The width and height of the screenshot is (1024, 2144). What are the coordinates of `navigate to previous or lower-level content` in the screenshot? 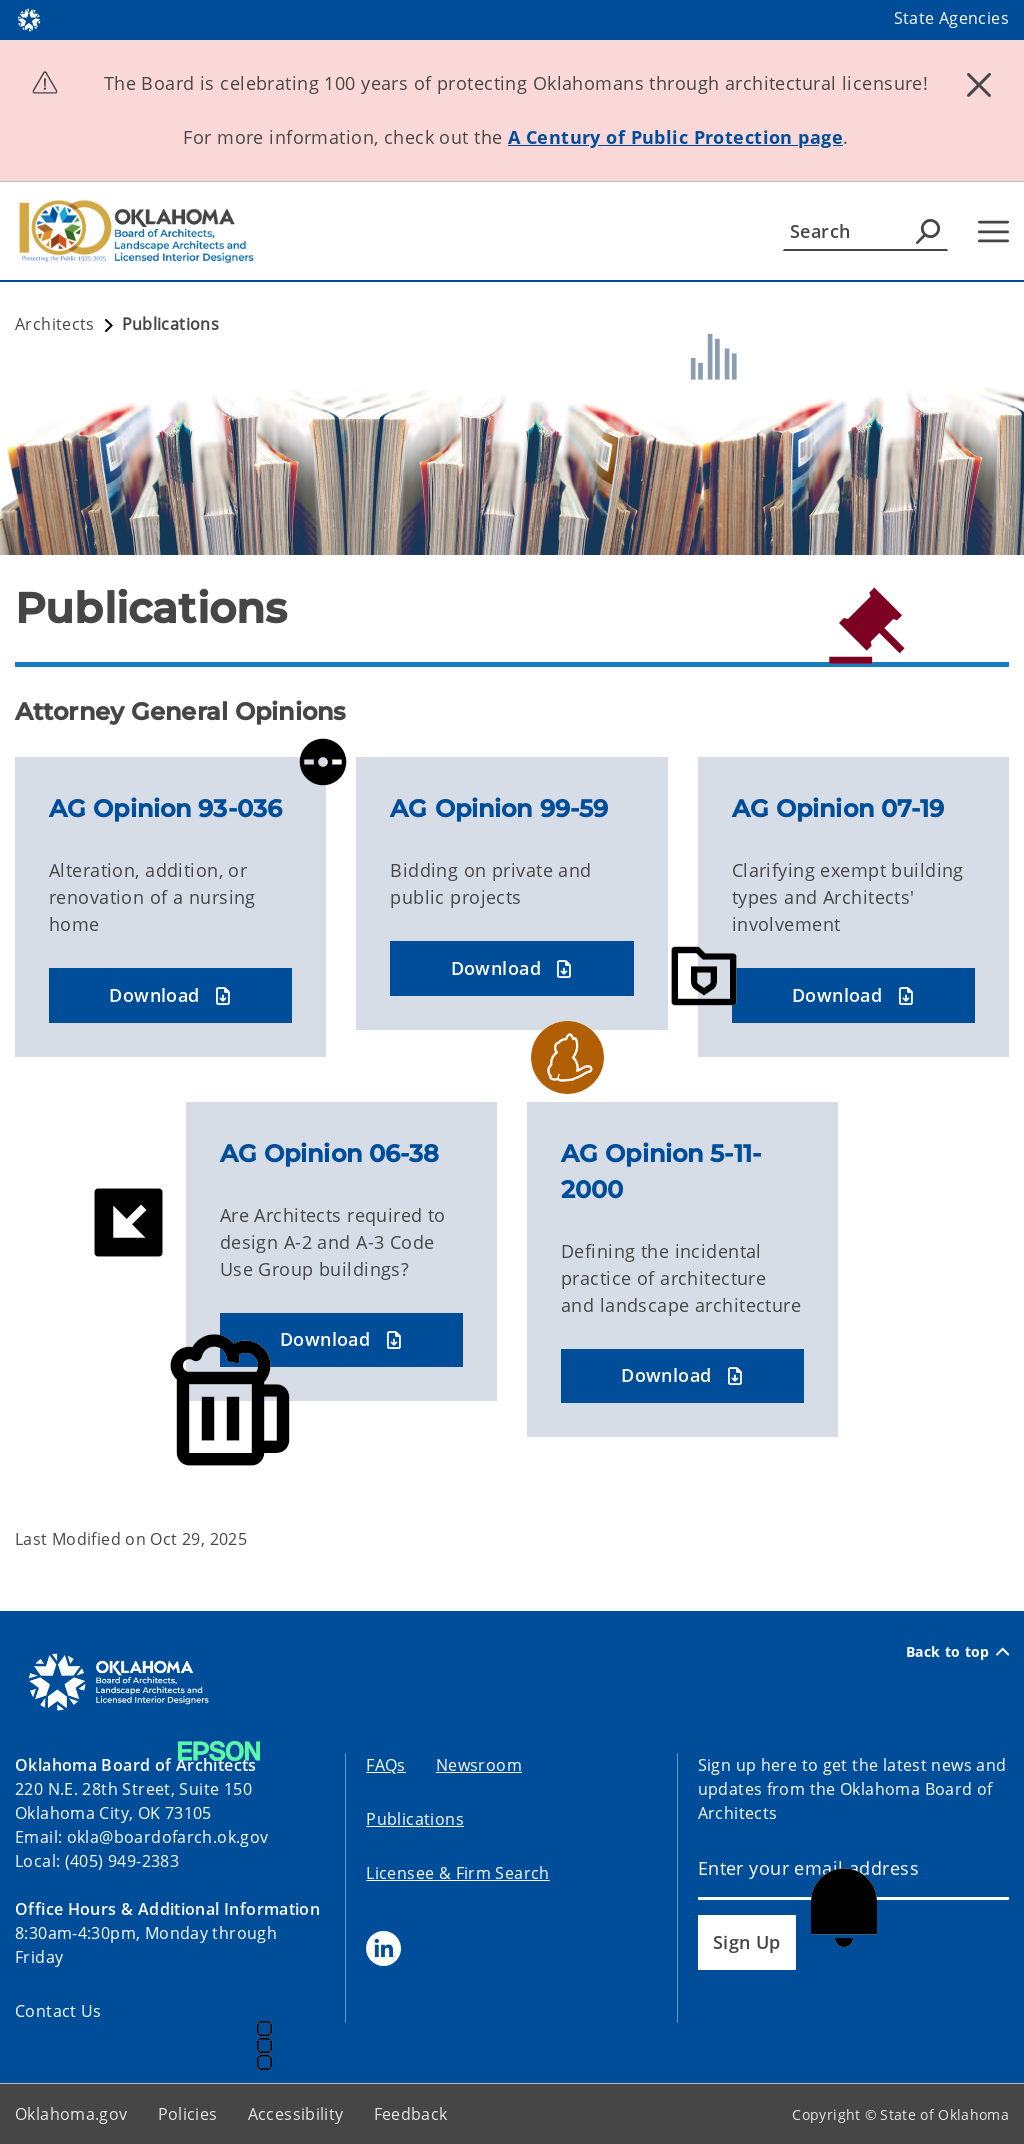 It's located at (128, 1222).